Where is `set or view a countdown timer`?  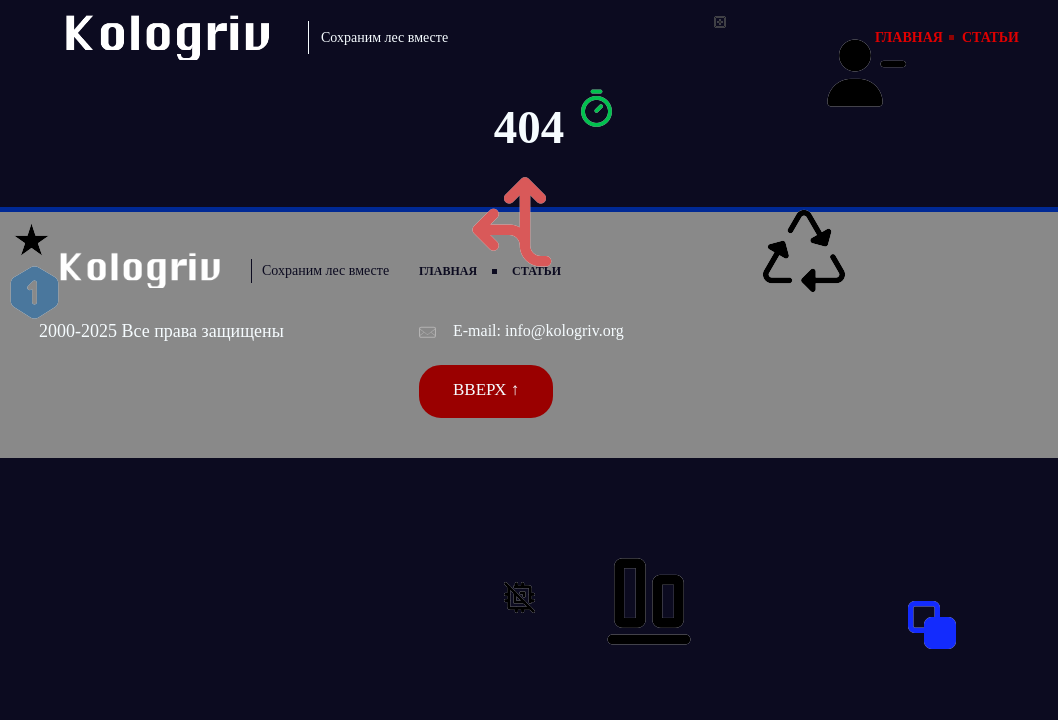 set or view a countdown timer is located at coordinates (596, 109).